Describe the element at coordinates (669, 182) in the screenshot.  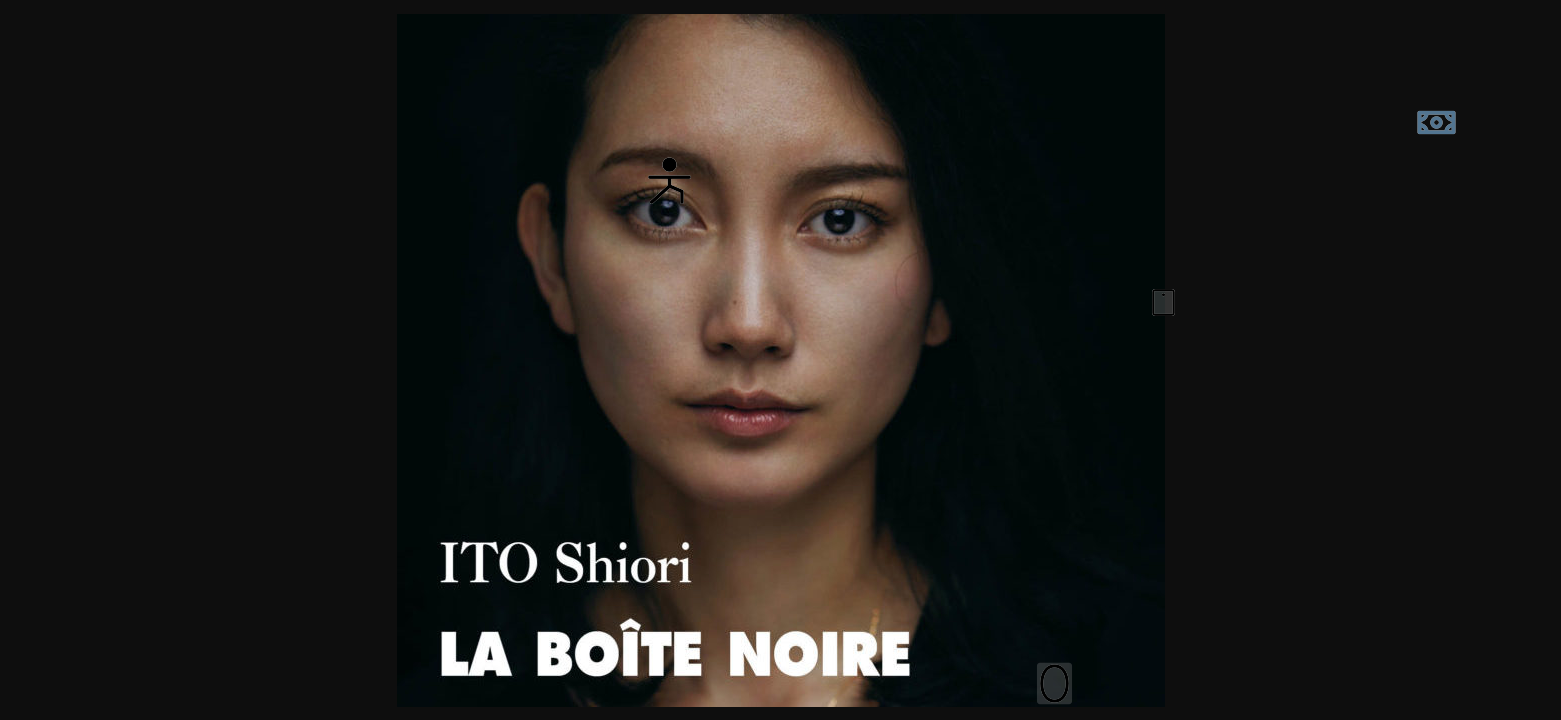
I see `access tai chi or meditation exercises` at that location.